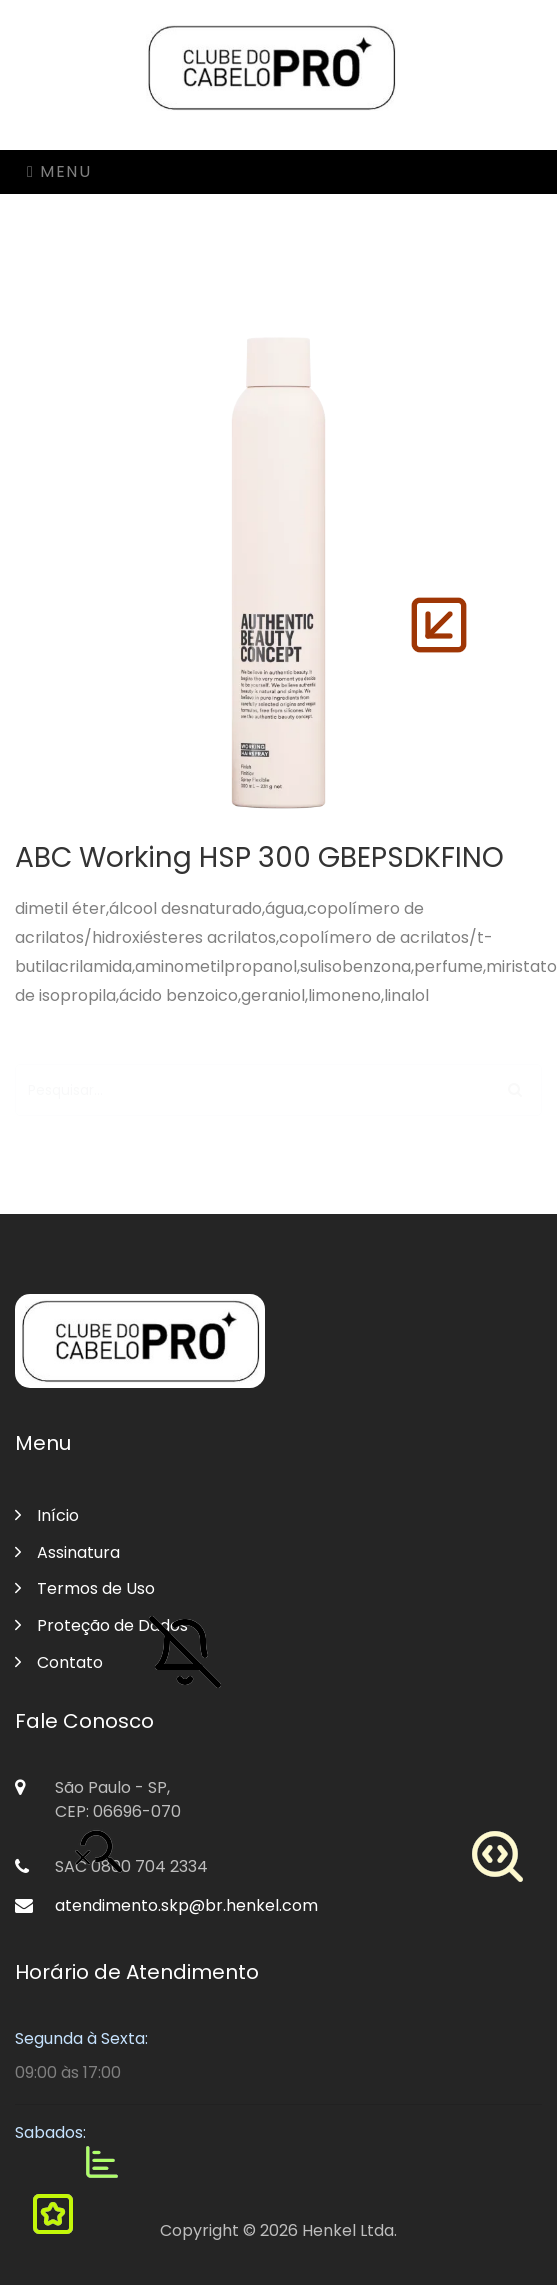 The width and height of the screenshot is (557, 2285). What do you see at coordinates (102, 2162) in the screenshot?
I see `view bar chart analytics` at bounding box center [102, 2162].